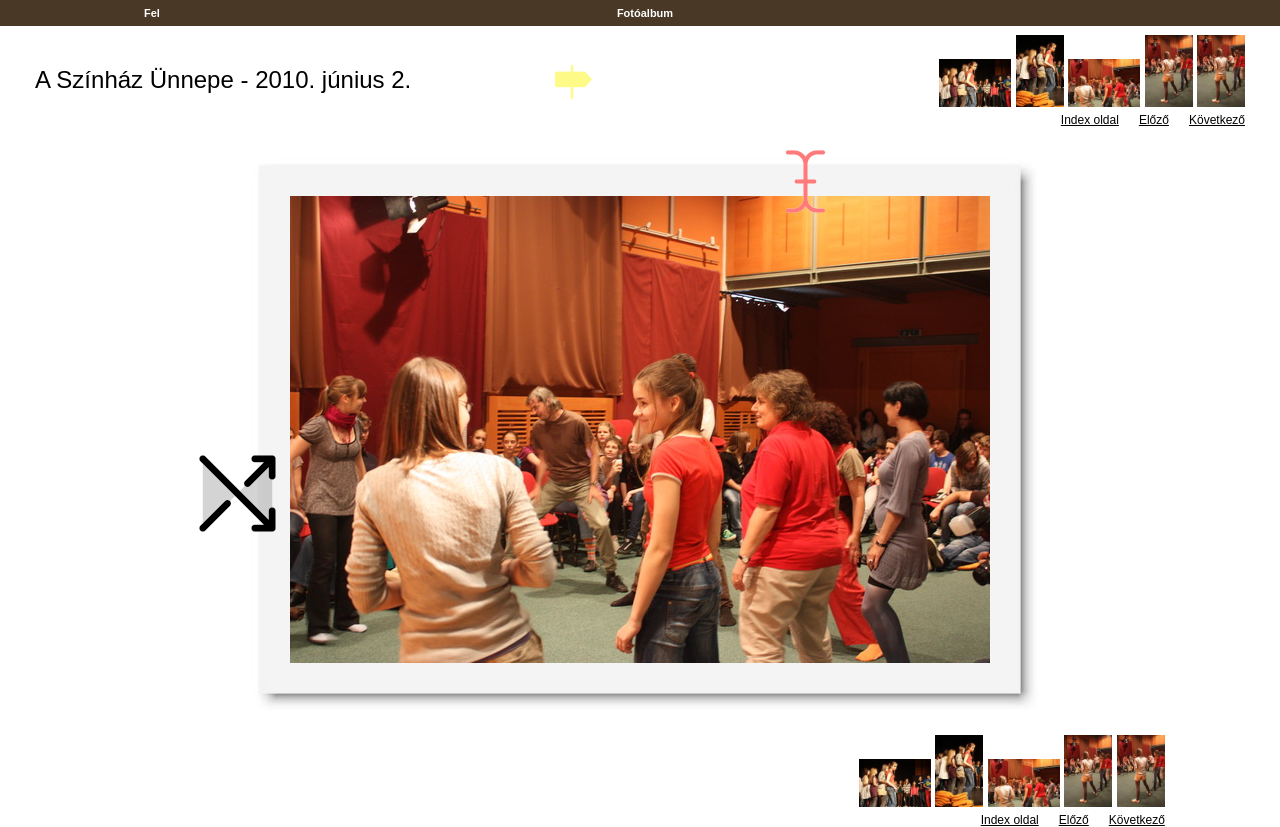 This screenshot has height=827, width=1280. What do you see at coordinates (237, 493) in the screenshot?
I see `shuffle or randomize playback order` at bounding box center [237, 493].